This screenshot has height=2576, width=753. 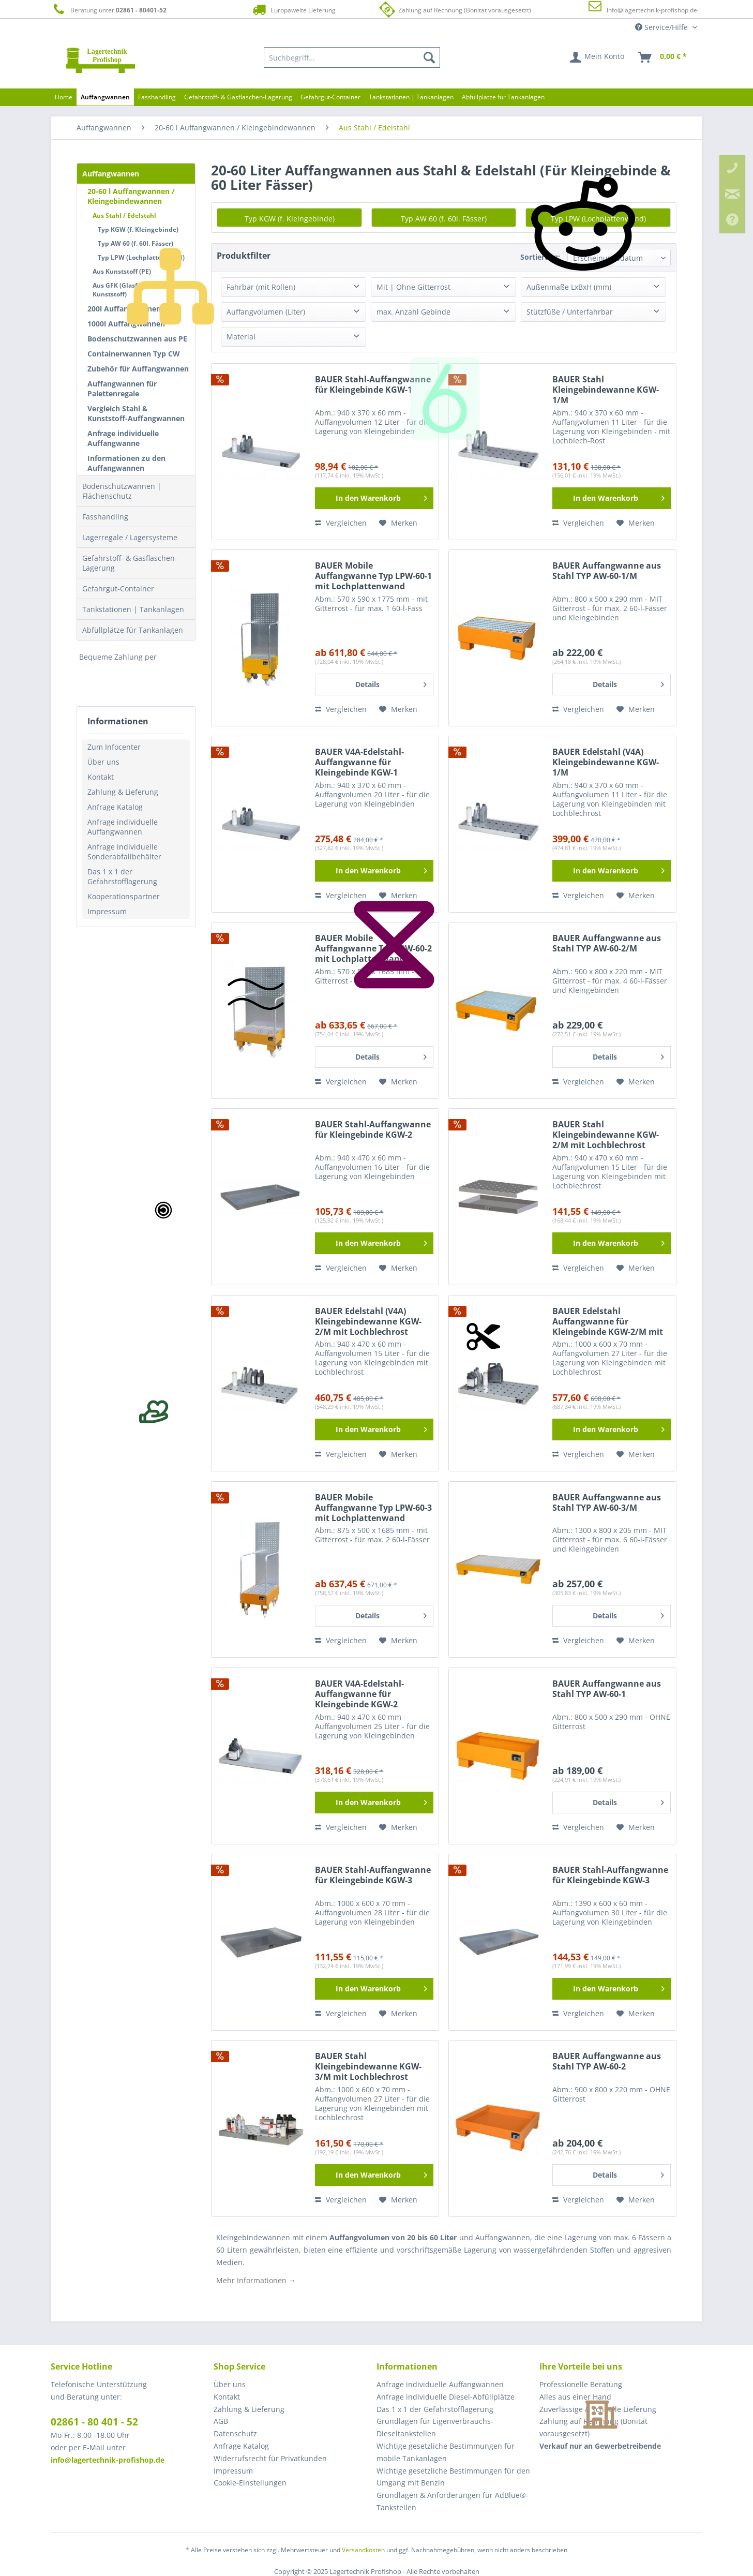 I want to click on indicates copyleft licensing status, so click(x=163, y=1210).